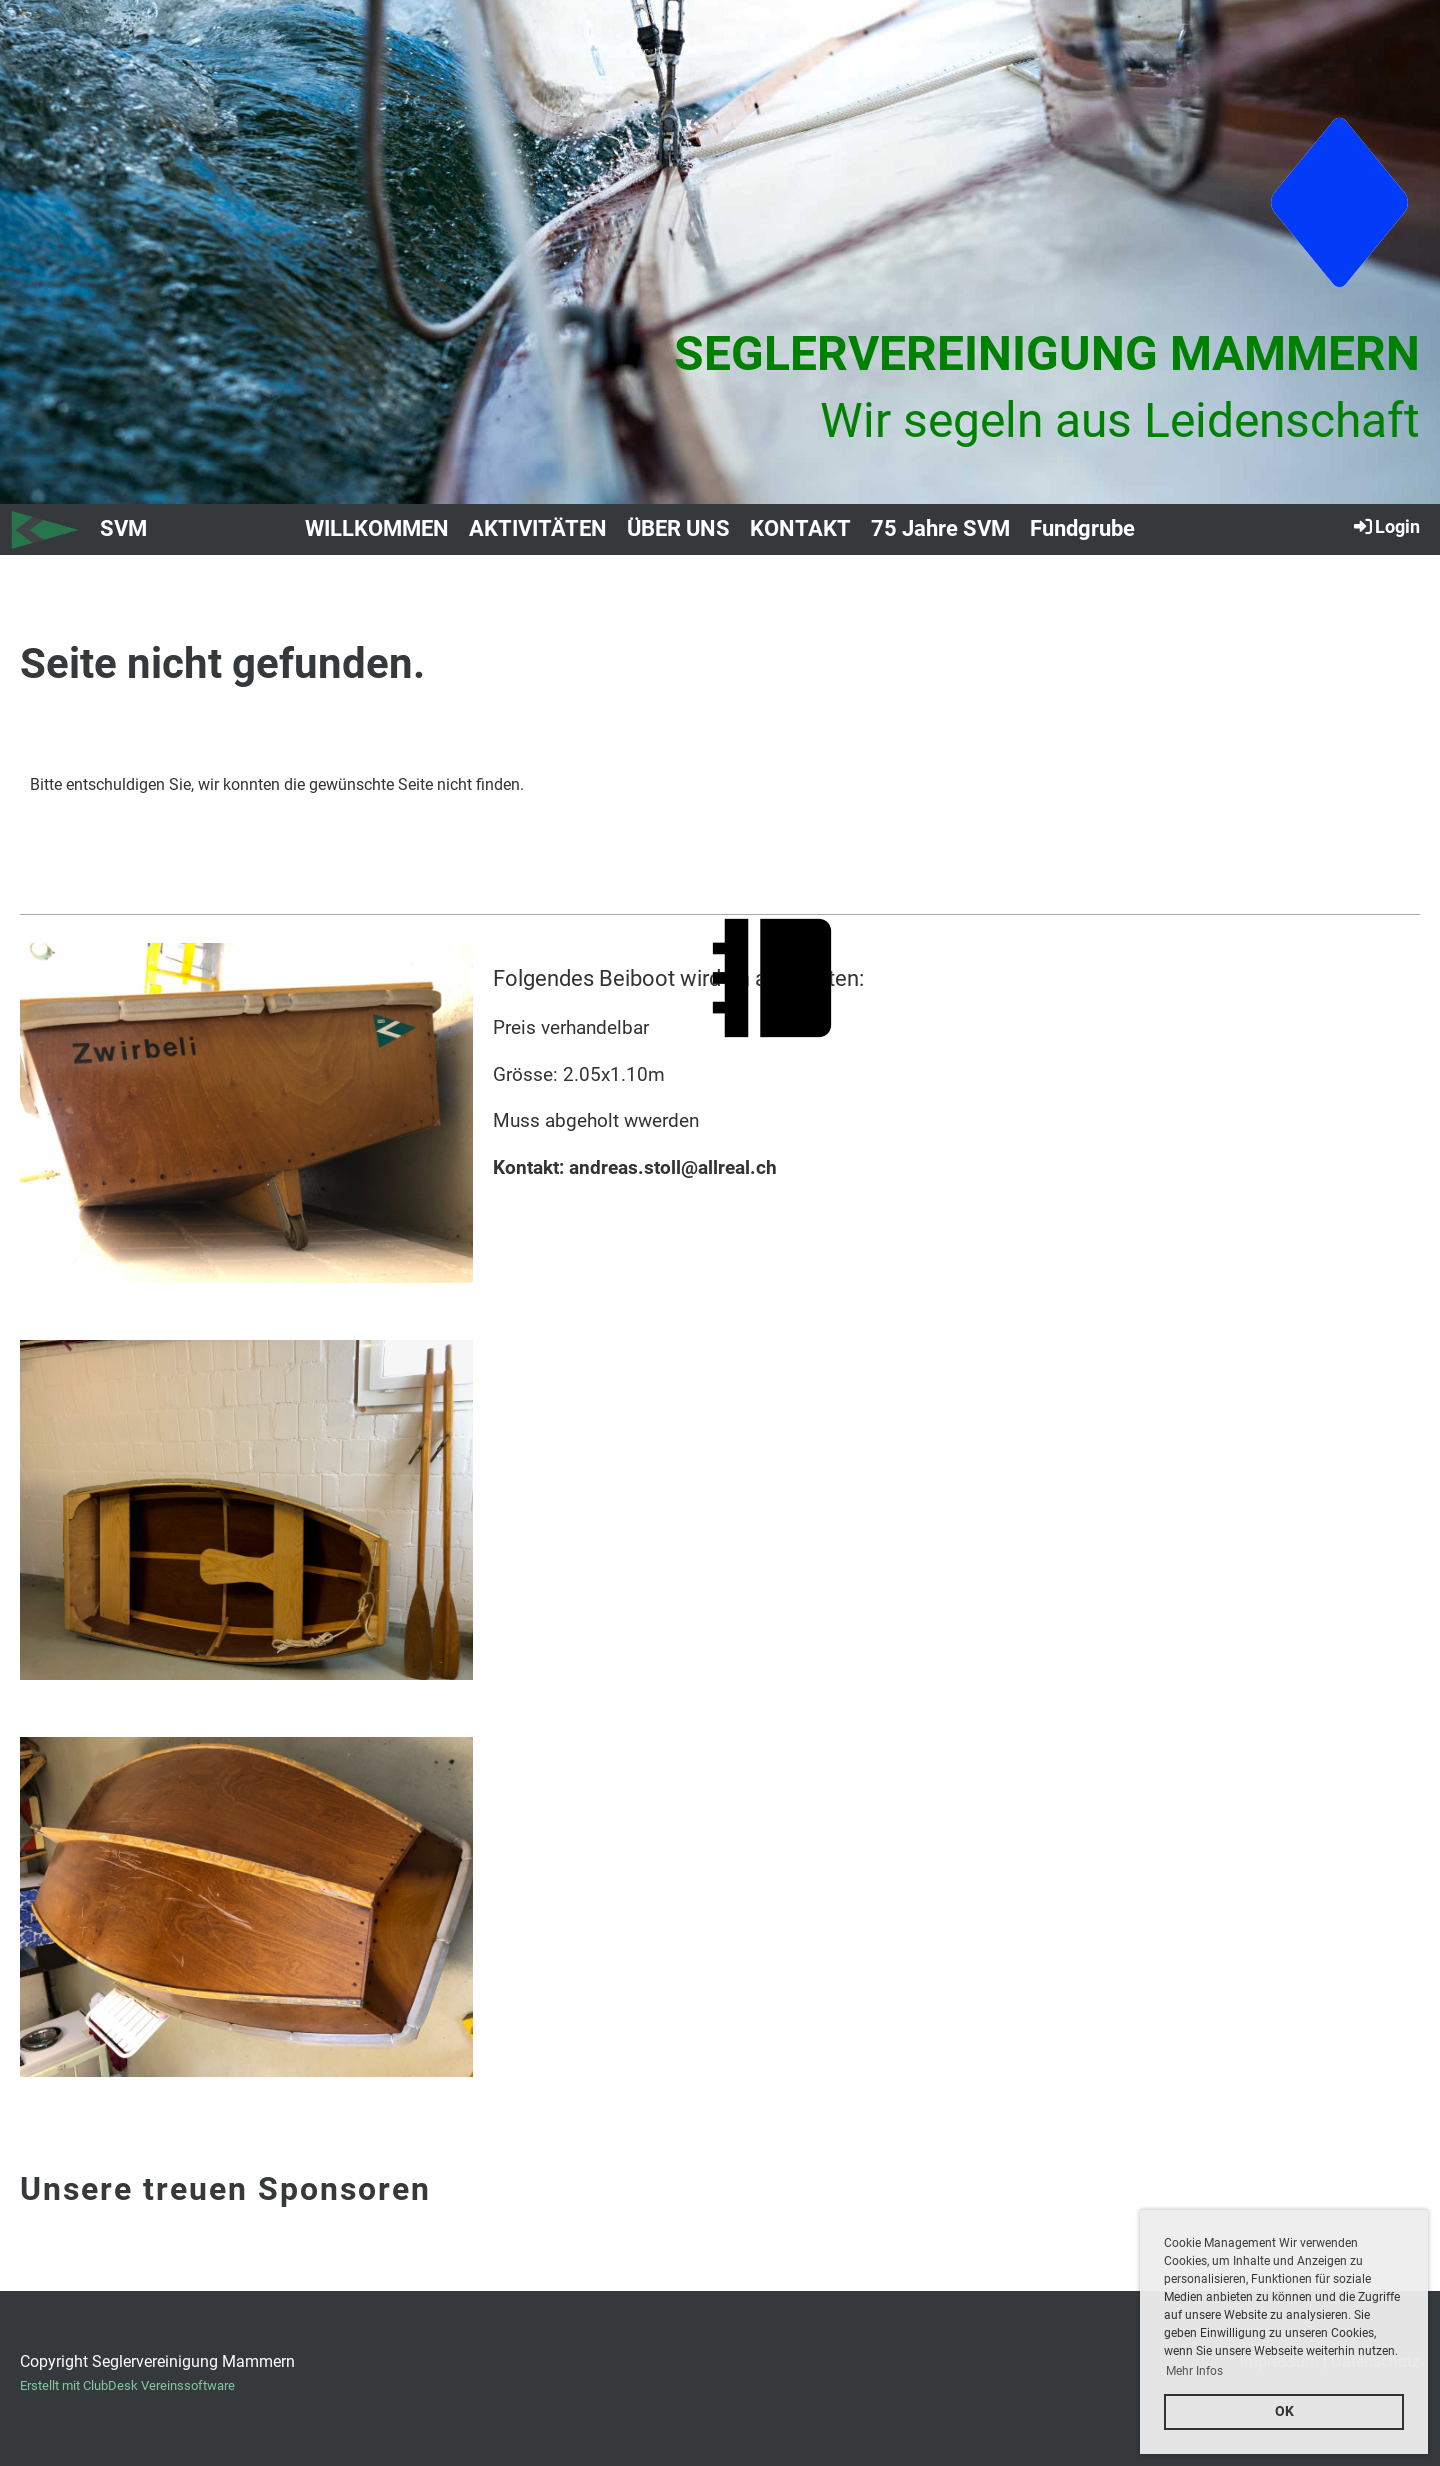 The height and width of the screenshot is (2466, 1440). Describe the element at coordinates (772, 978) in the screenshot. I see `view booklet or documentation` at that location.